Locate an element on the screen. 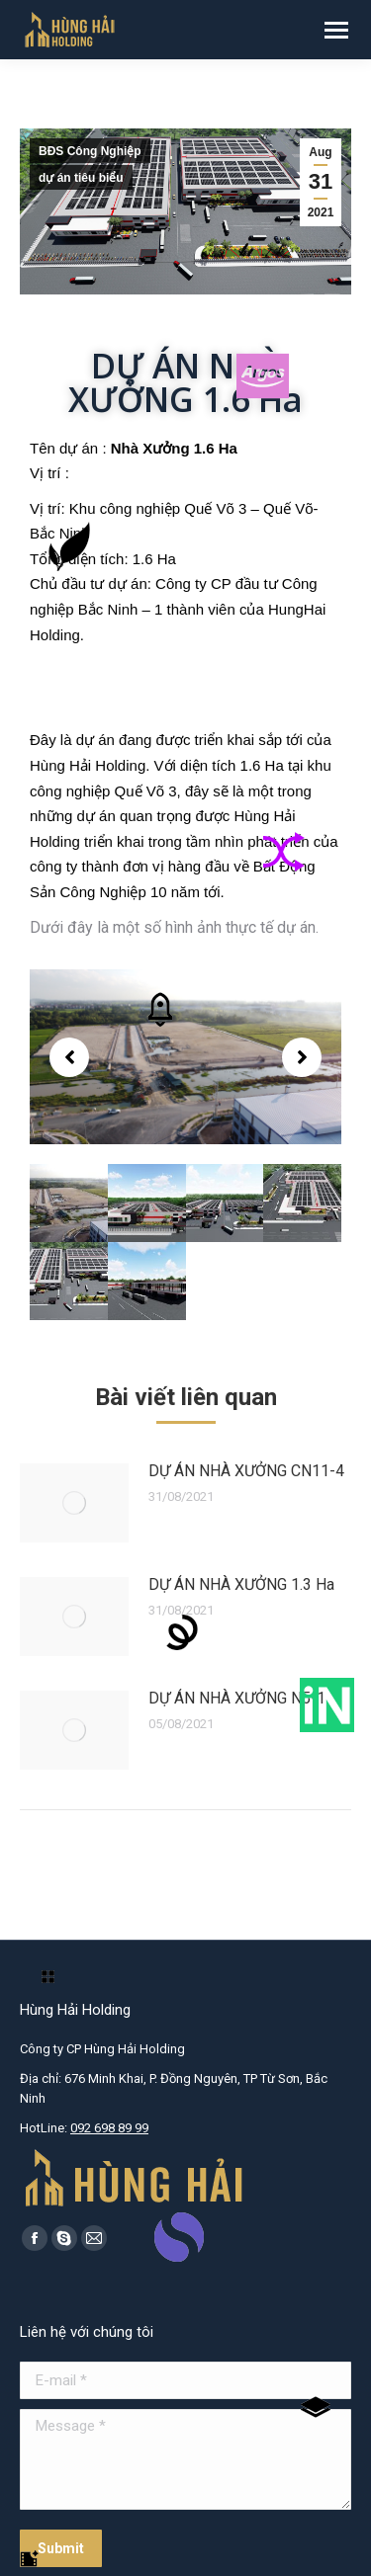 This screenshot has height=2576, width=371. access app grid or menu is located at coordinates (47, 1976).